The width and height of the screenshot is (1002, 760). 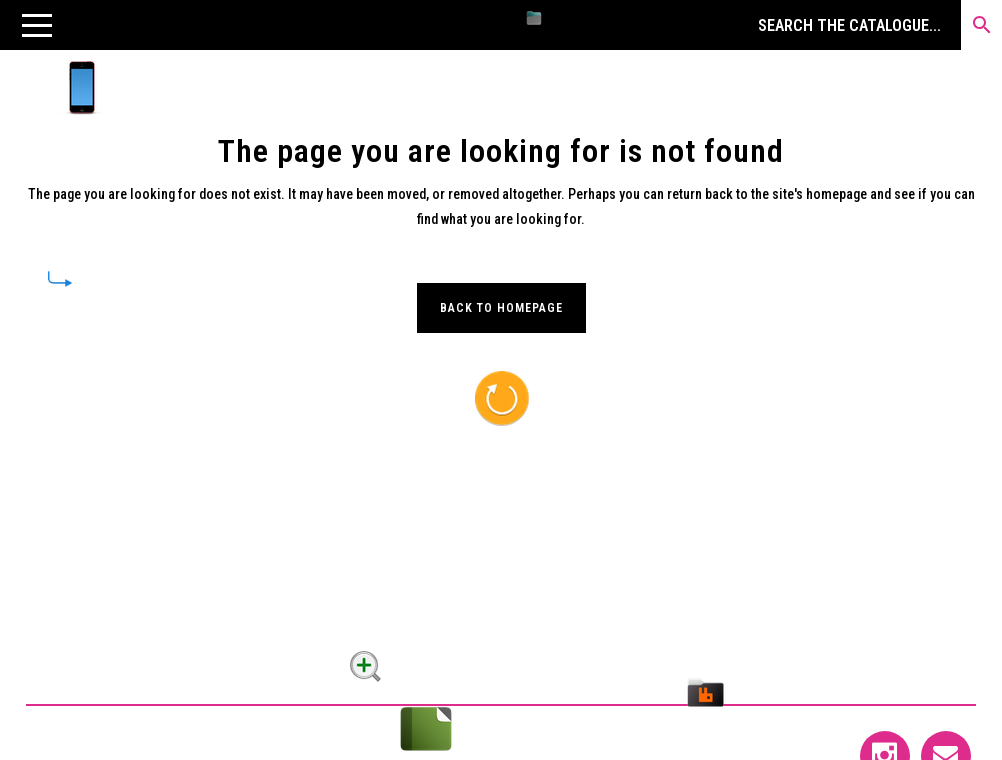 I want to click on open folder containing RabbitMQ configuration files, so click(x=705, y=693).